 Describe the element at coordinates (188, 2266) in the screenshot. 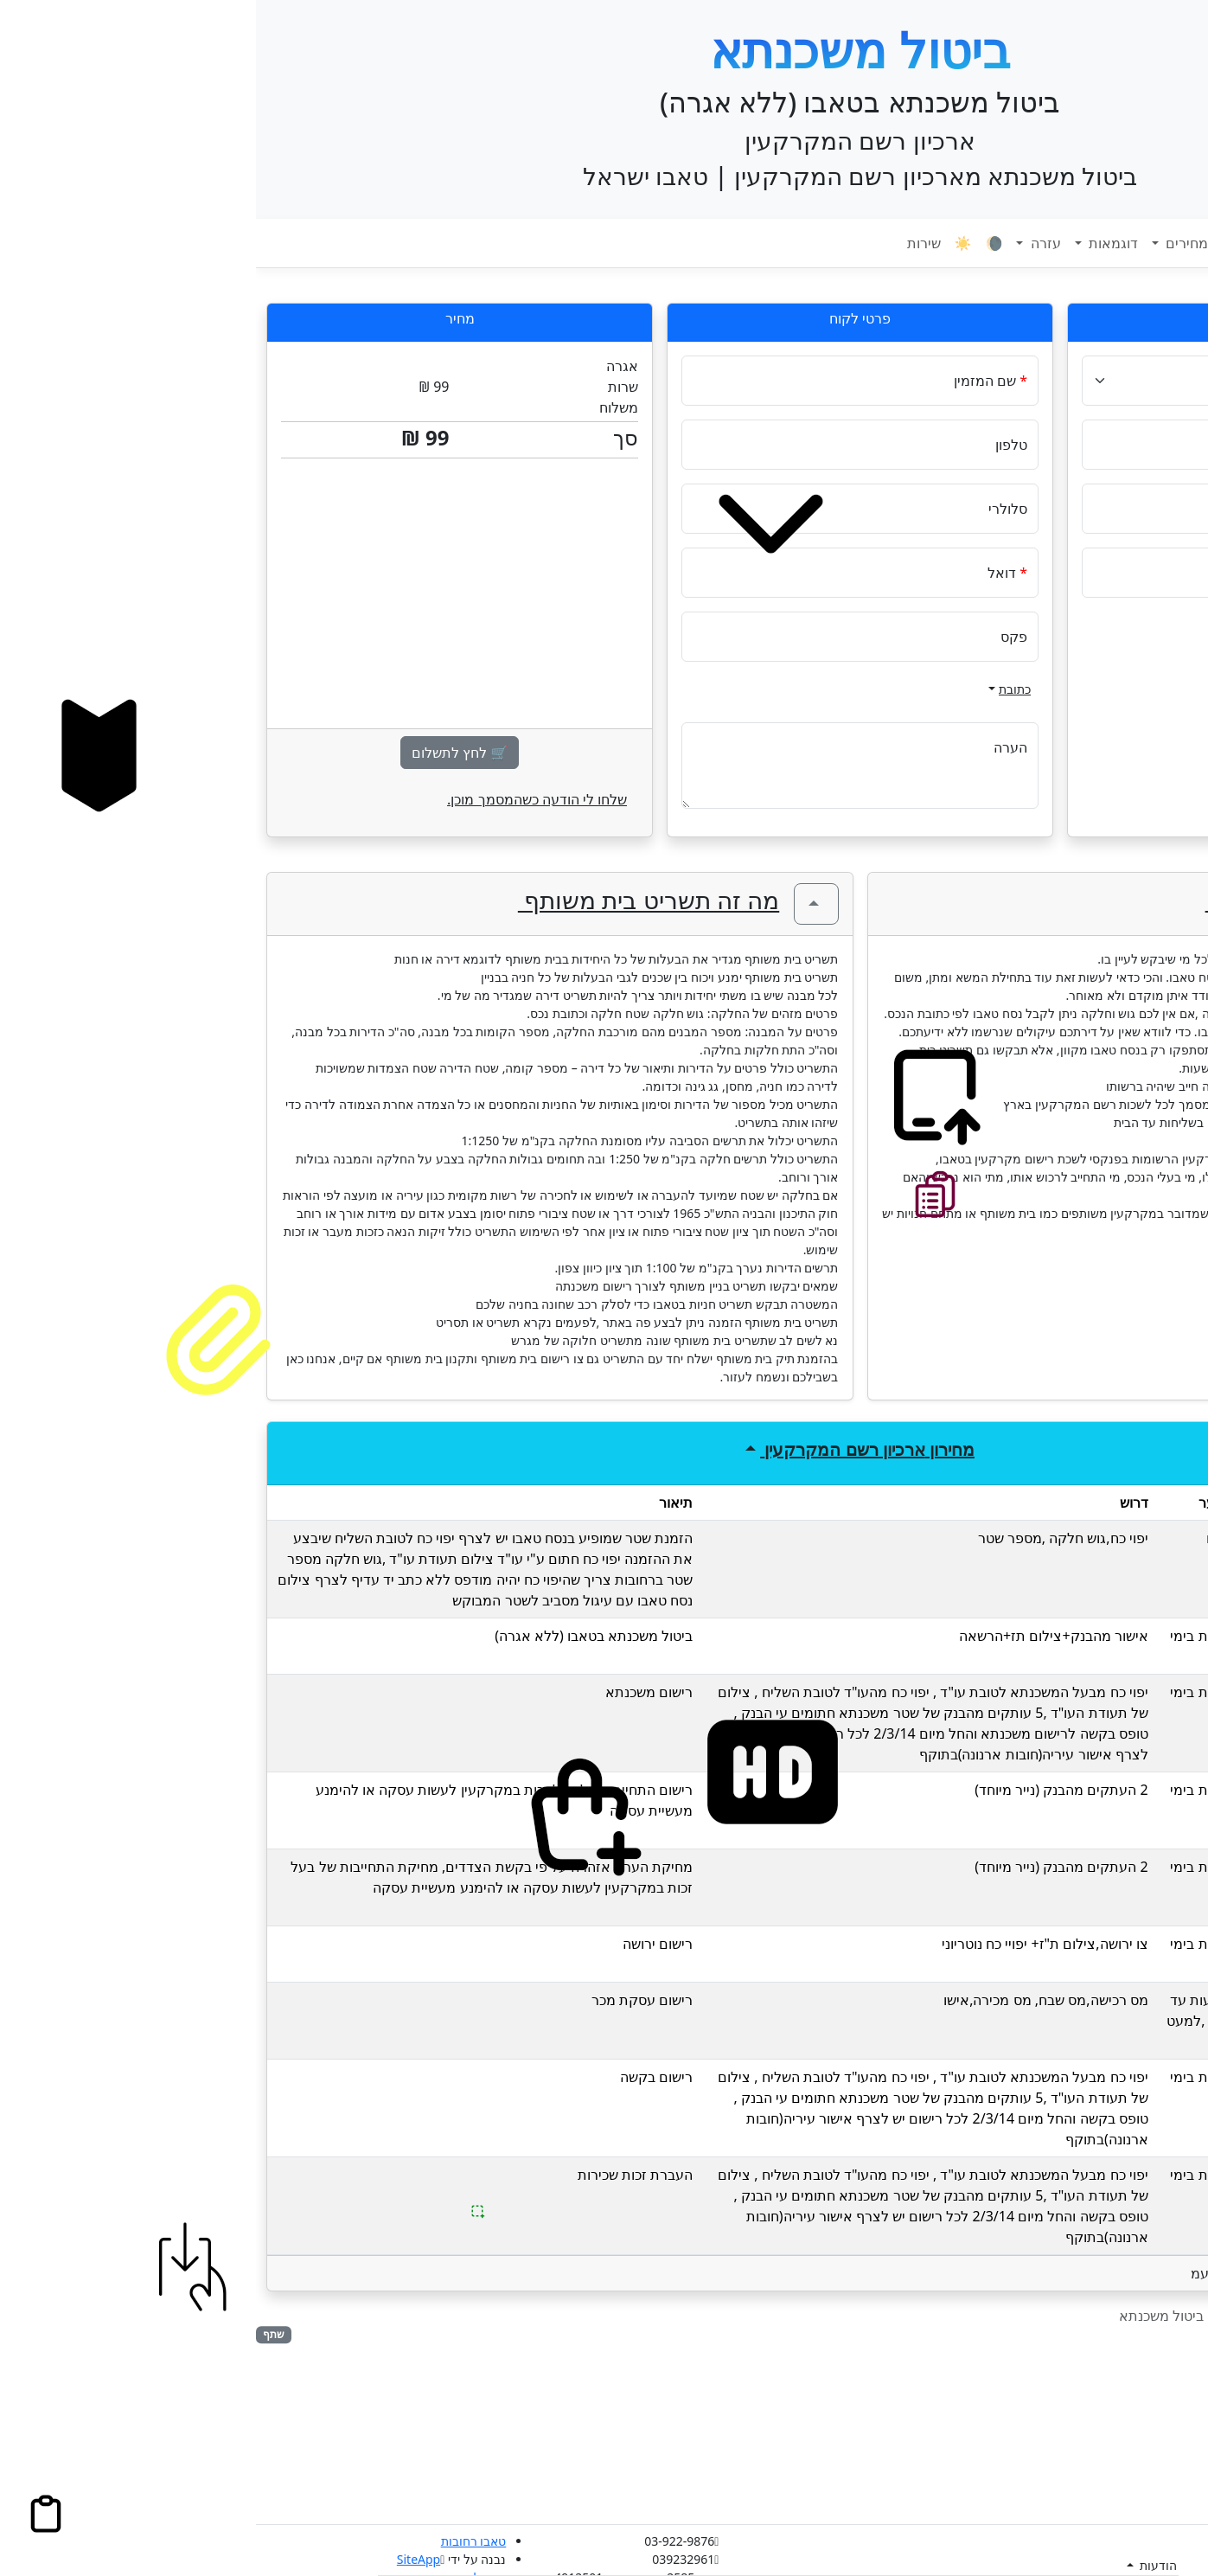

I see `withdraw or receive funds` at that location.